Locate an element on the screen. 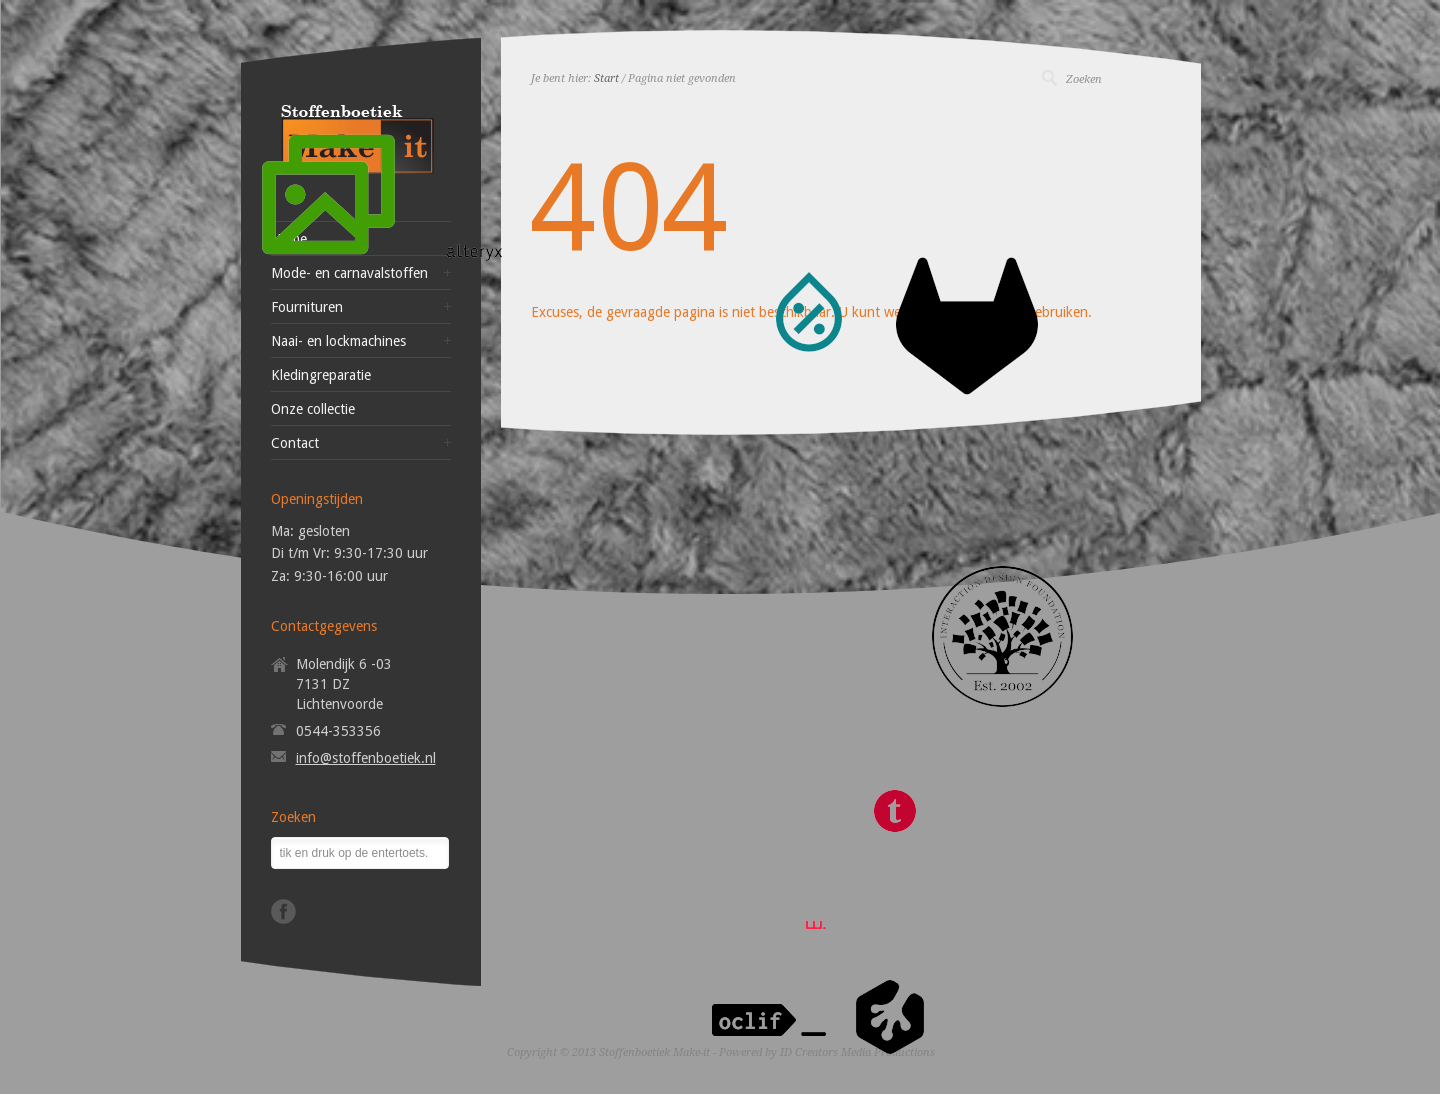 The image size is (1440, 1094). link to Treehouse learning platform is located at coordinates (890, 1017).